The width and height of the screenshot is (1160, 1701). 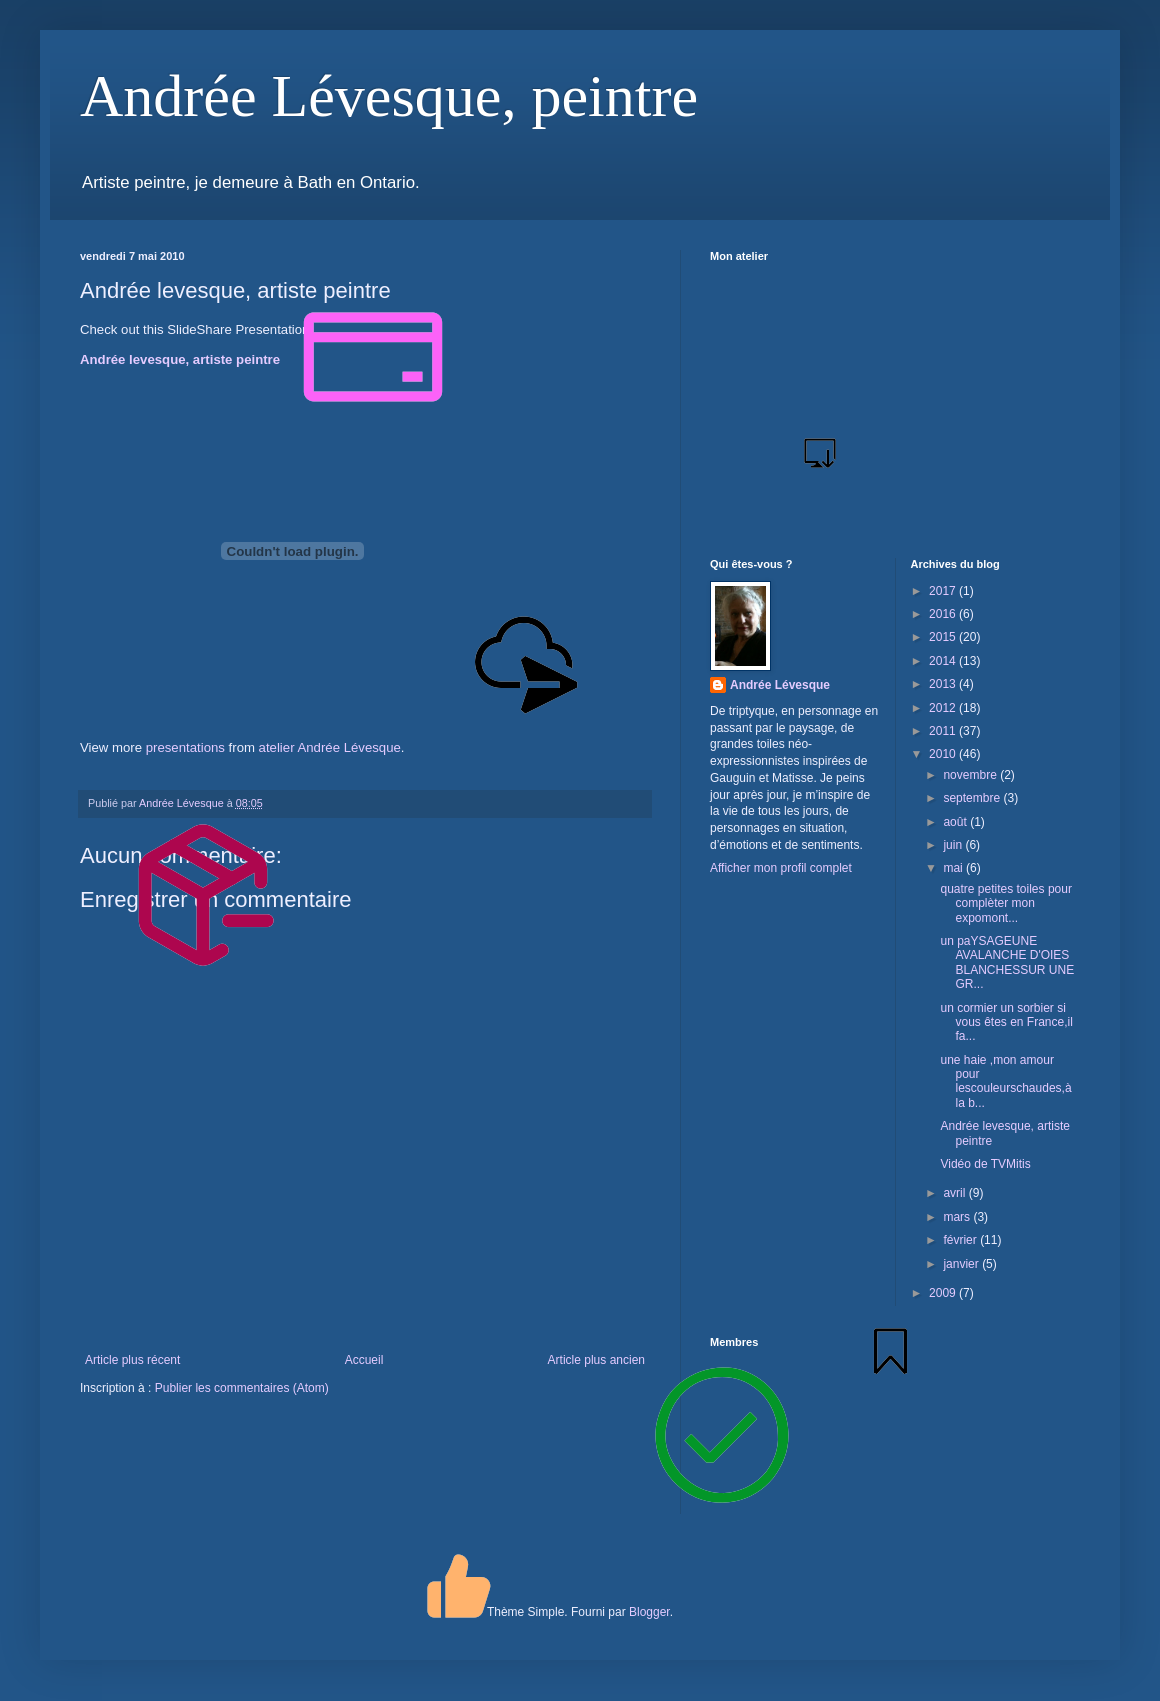 I want to click on like or upvote content, so click(x=459, y=1586).